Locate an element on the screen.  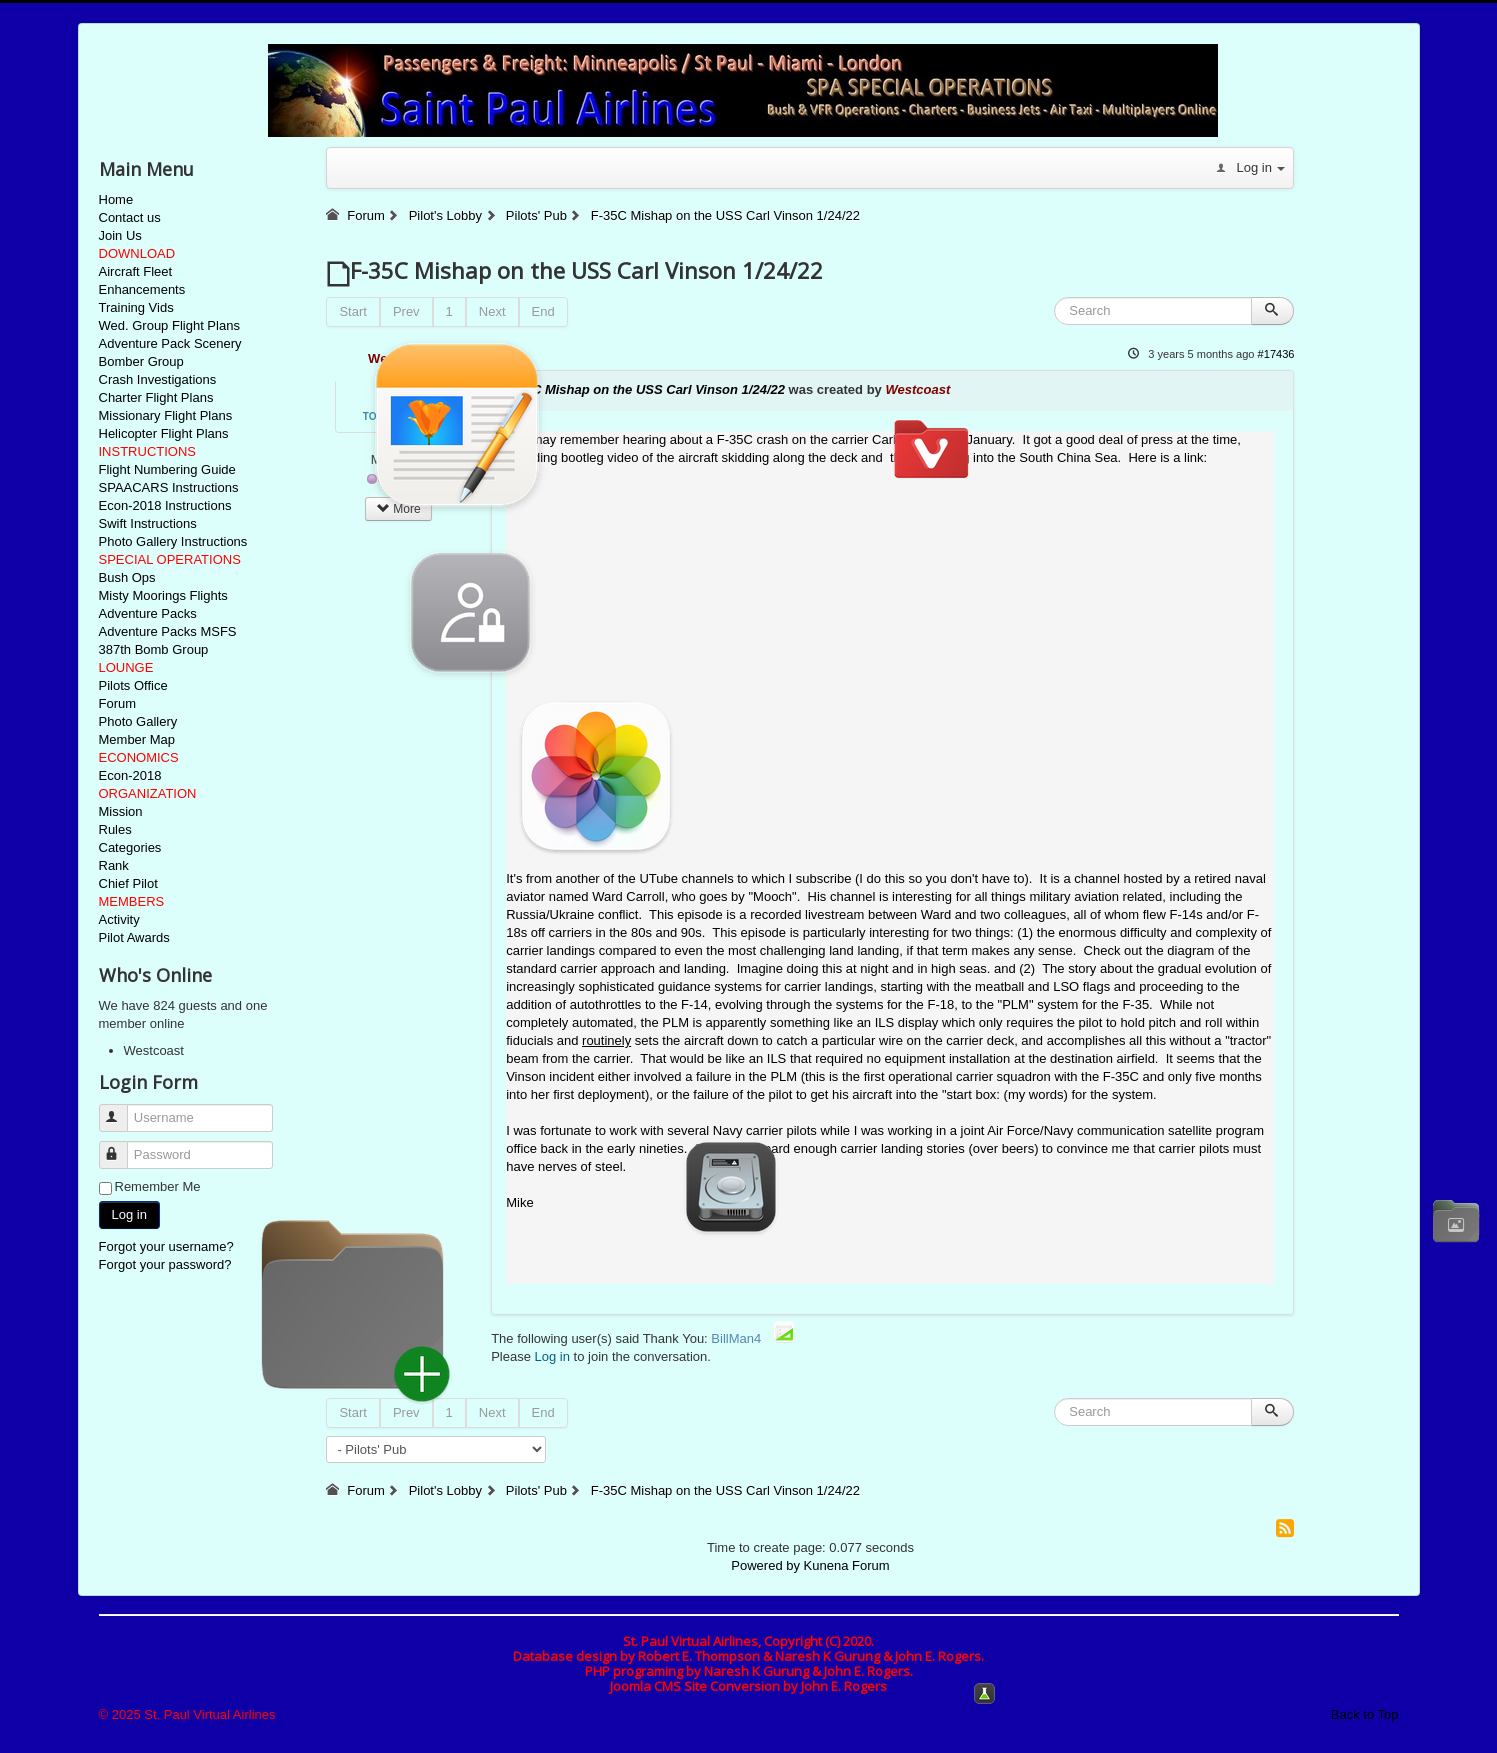
manage network information service (NIS) user settings is located at coordinates (470, 614).